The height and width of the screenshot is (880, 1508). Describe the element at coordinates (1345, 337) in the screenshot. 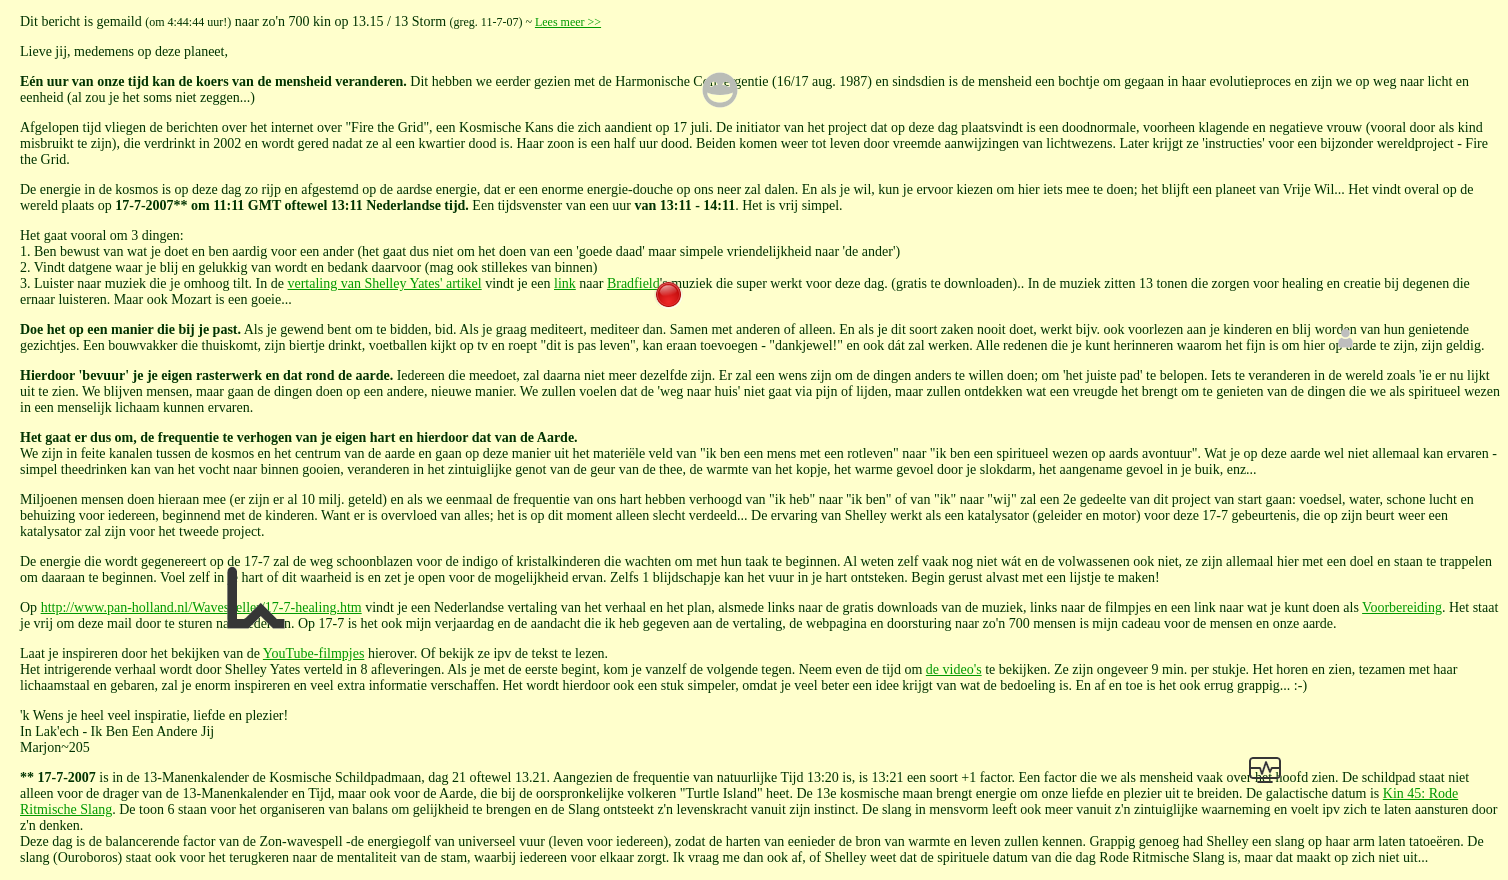

I see `default user profile placeholder` at that location.